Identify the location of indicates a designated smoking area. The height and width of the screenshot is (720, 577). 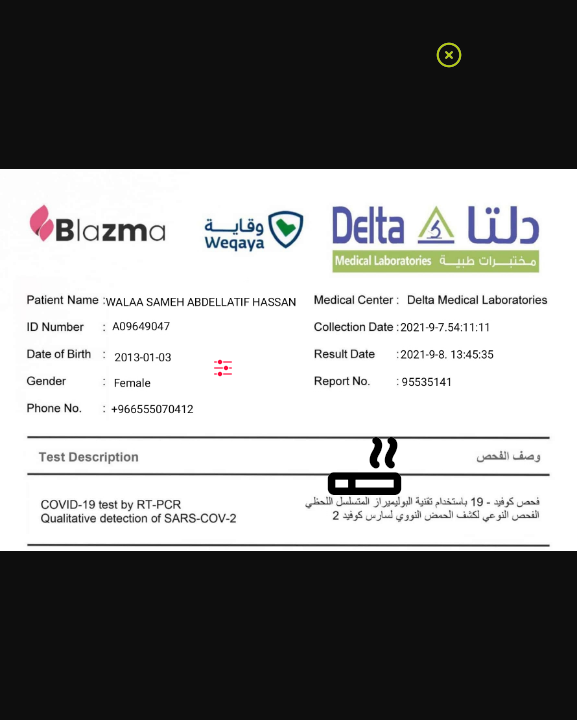
(364, 473).